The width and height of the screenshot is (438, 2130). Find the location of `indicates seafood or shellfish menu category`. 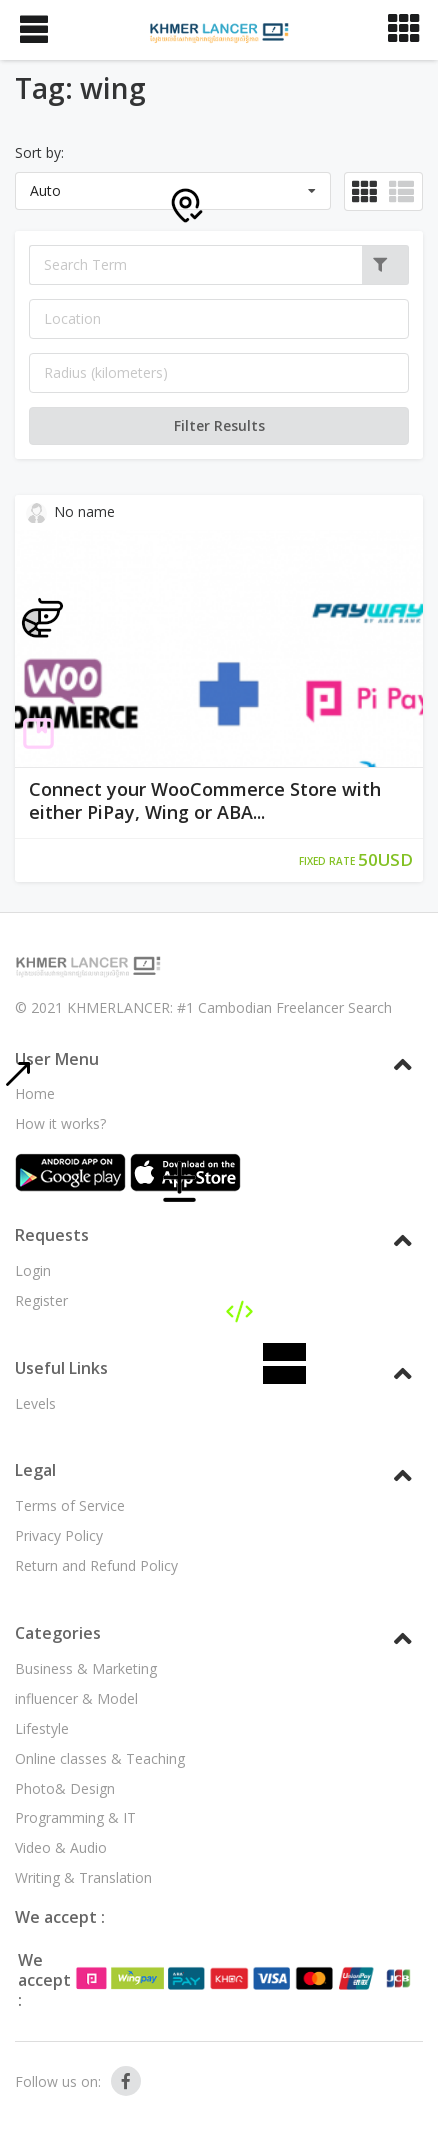

indicates seafood or shellfish menu category is located at coordinates (42, 618).